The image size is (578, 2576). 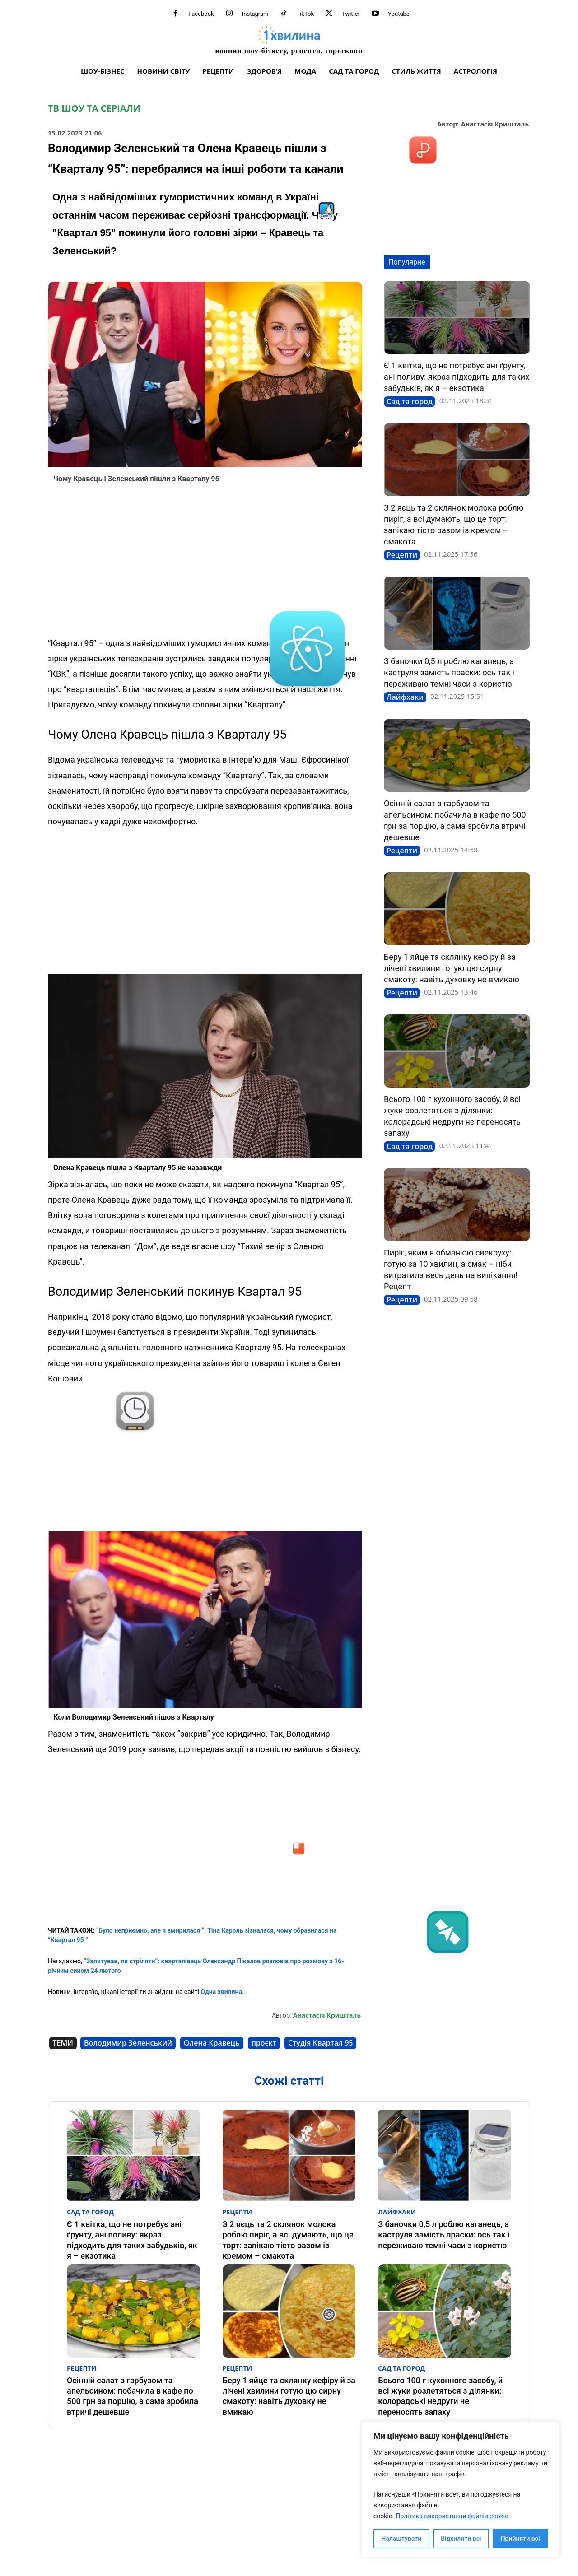 I want to click on switch to the top-left workspace, so click(x=298, y=1848).